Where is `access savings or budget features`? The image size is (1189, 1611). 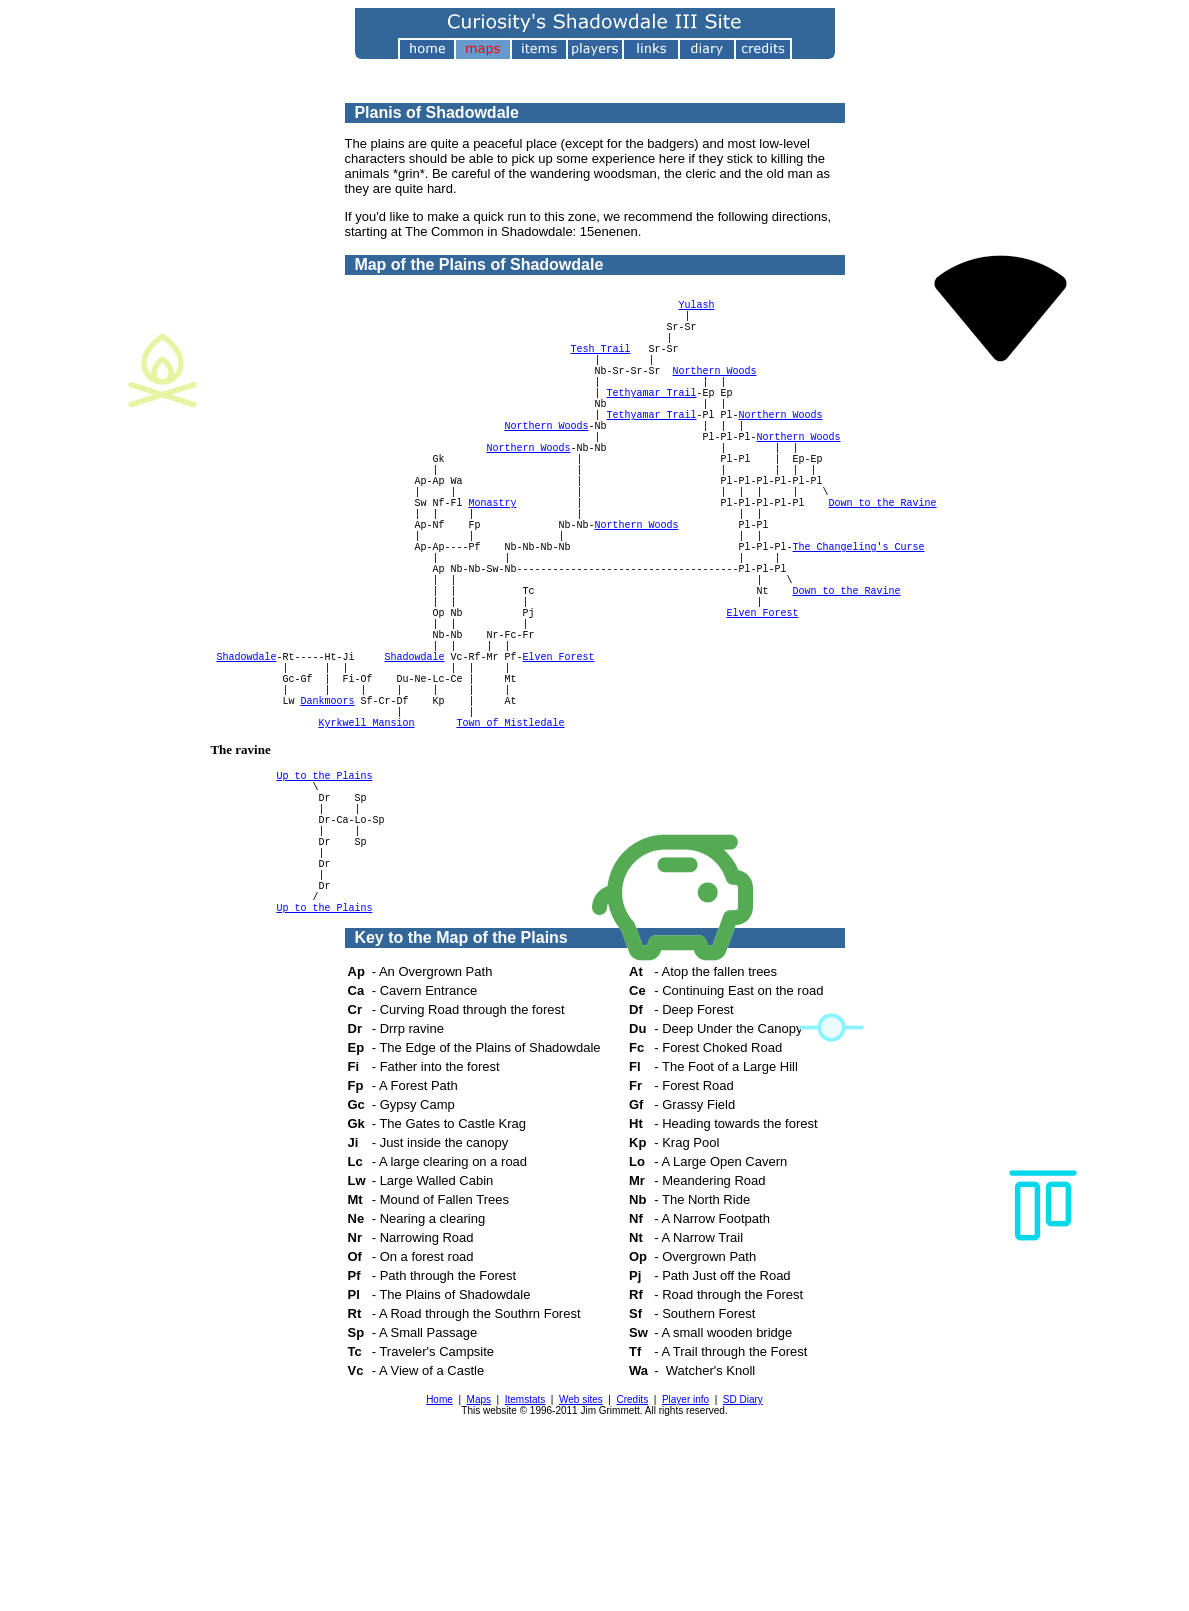
access savings or budget features is located at coordinates (672, 897).